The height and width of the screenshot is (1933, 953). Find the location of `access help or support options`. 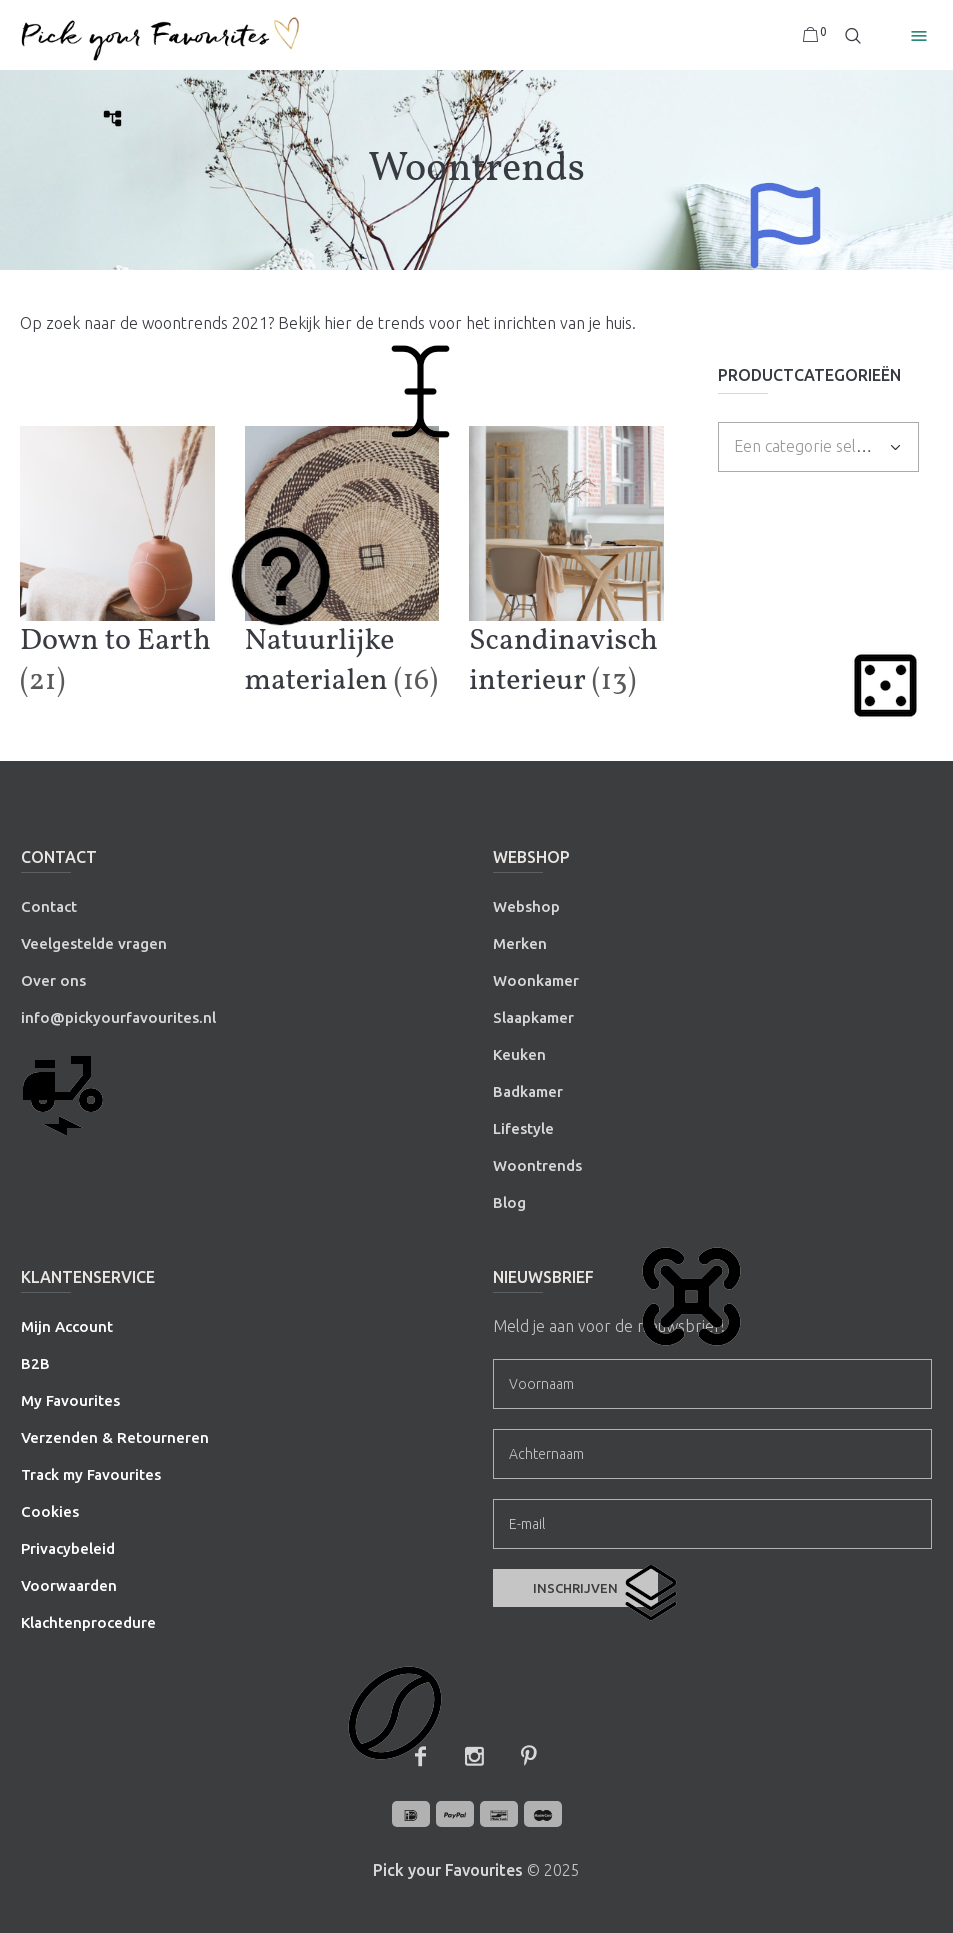

access help or support options is located at coordinates (281, 576).